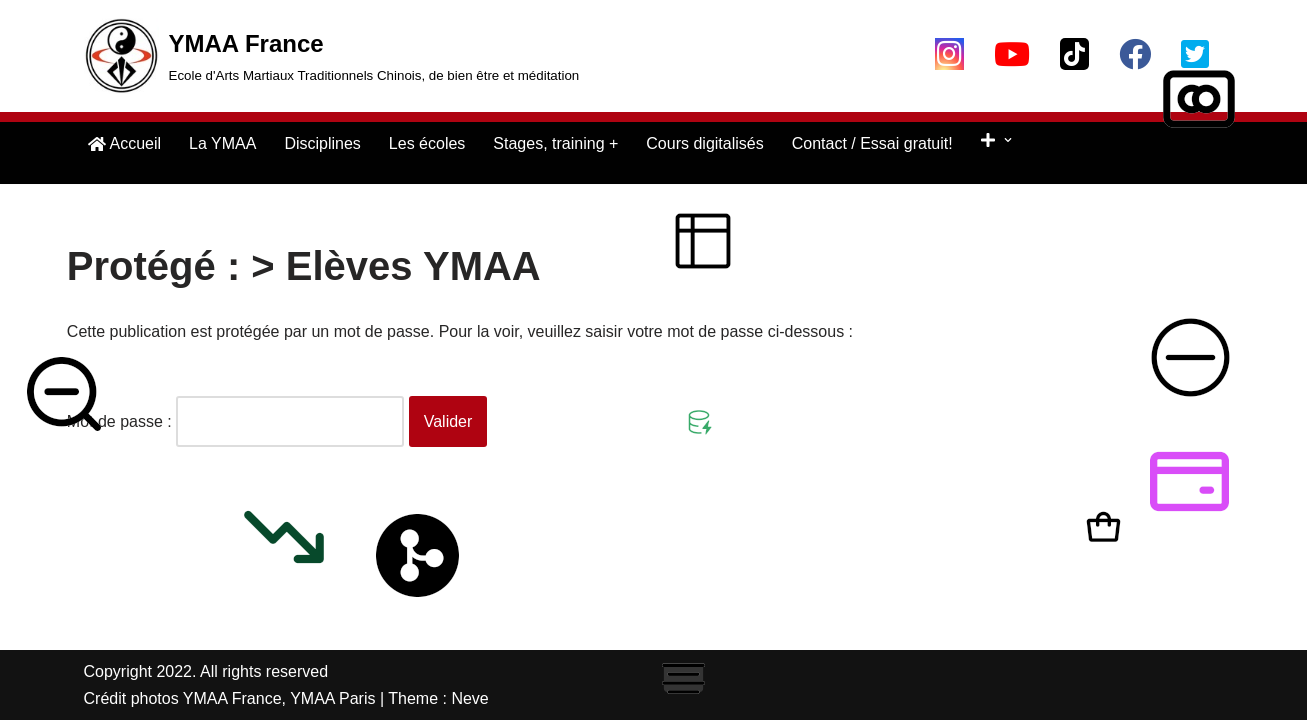 This screenshot has height=720, width=1307. Describe the element at coordinates (284, 537) in the screenshot. I see `indicates a declining trend or decrease in value` at that location.